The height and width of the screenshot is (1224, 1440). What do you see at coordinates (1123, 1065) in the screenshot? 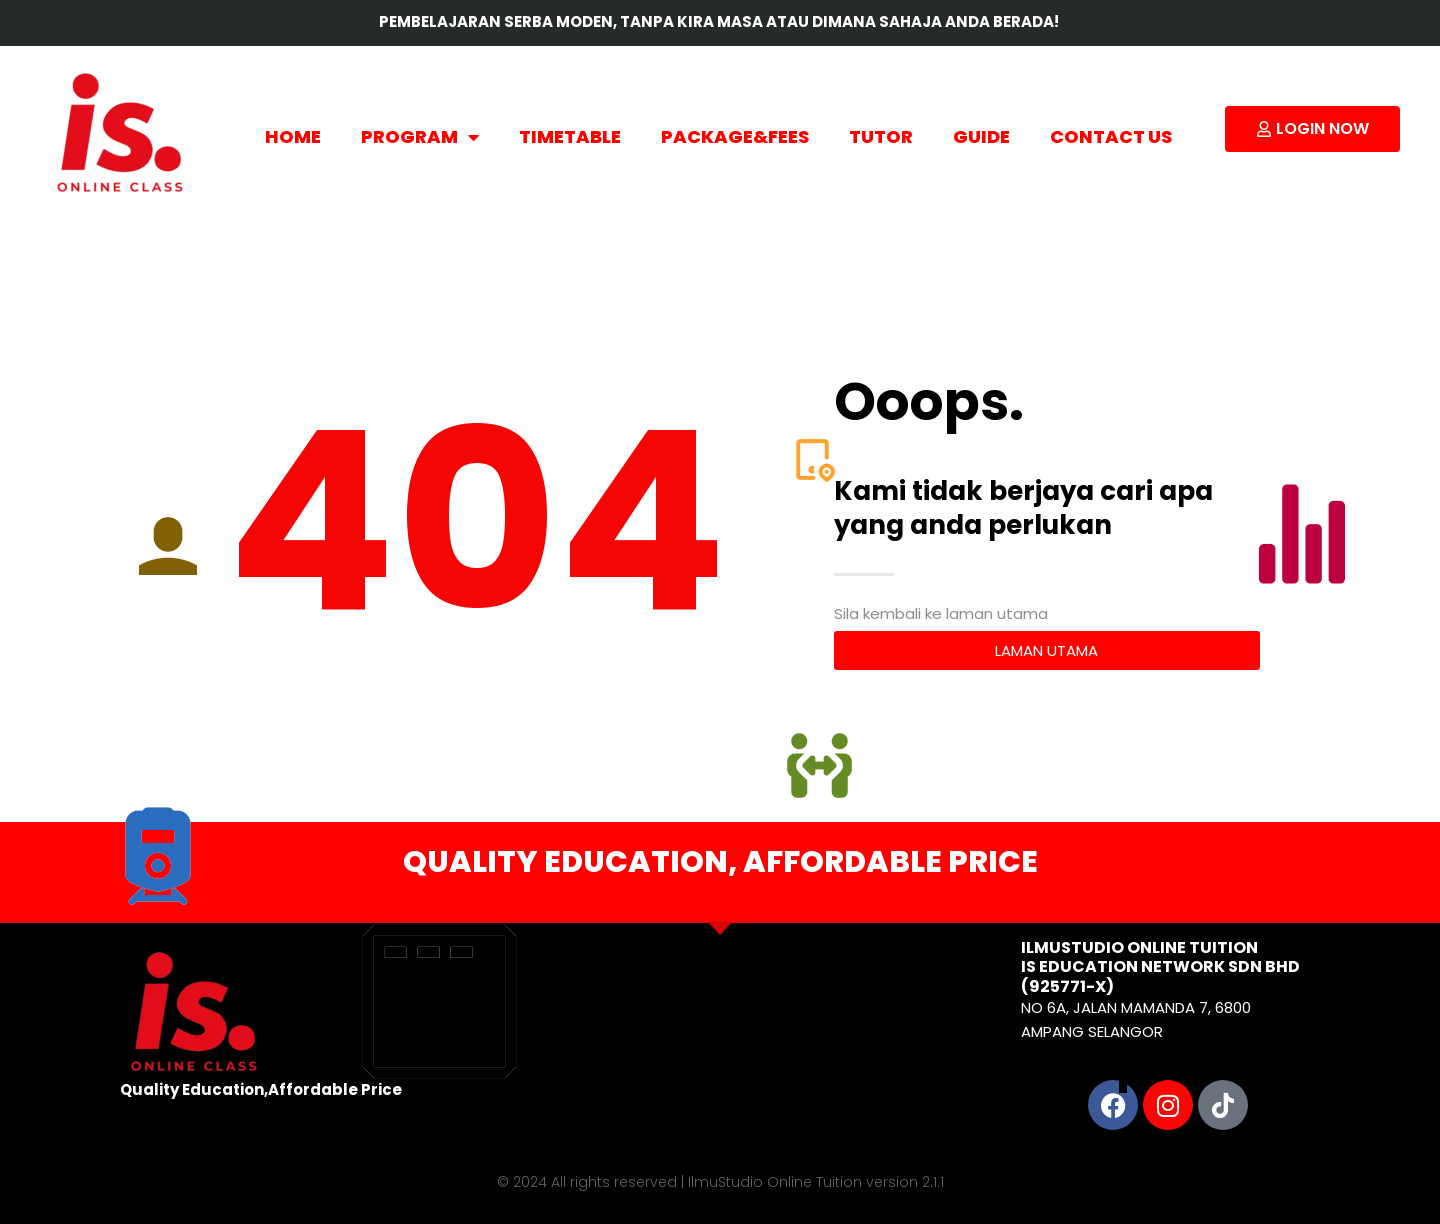
I see `add a new item` at bounding box center [1123, 1065].